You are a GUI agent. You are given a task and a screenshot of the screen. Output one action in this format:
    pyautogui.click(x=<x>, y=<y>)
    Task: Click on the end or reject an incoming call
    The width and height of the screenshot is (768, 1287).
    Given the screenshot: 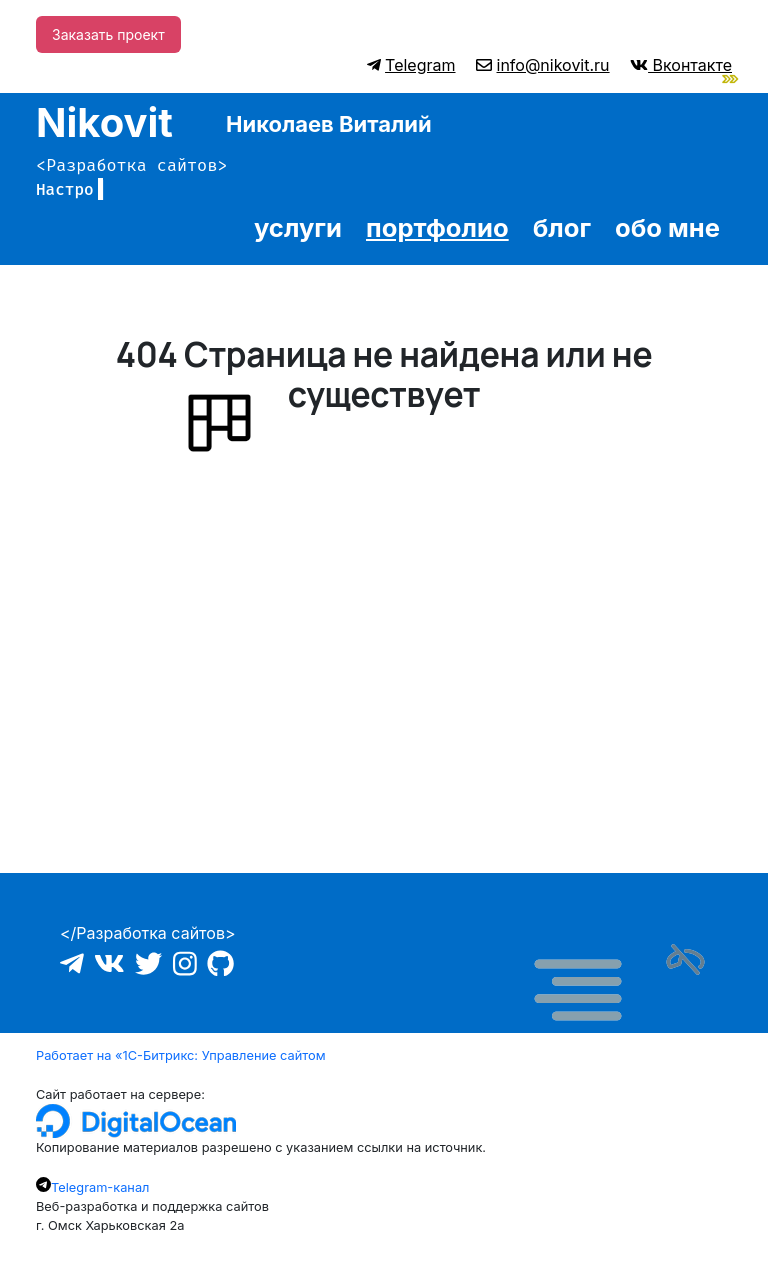 What is the action you would take?
    pyautogui.click(x=685, y=959)
    